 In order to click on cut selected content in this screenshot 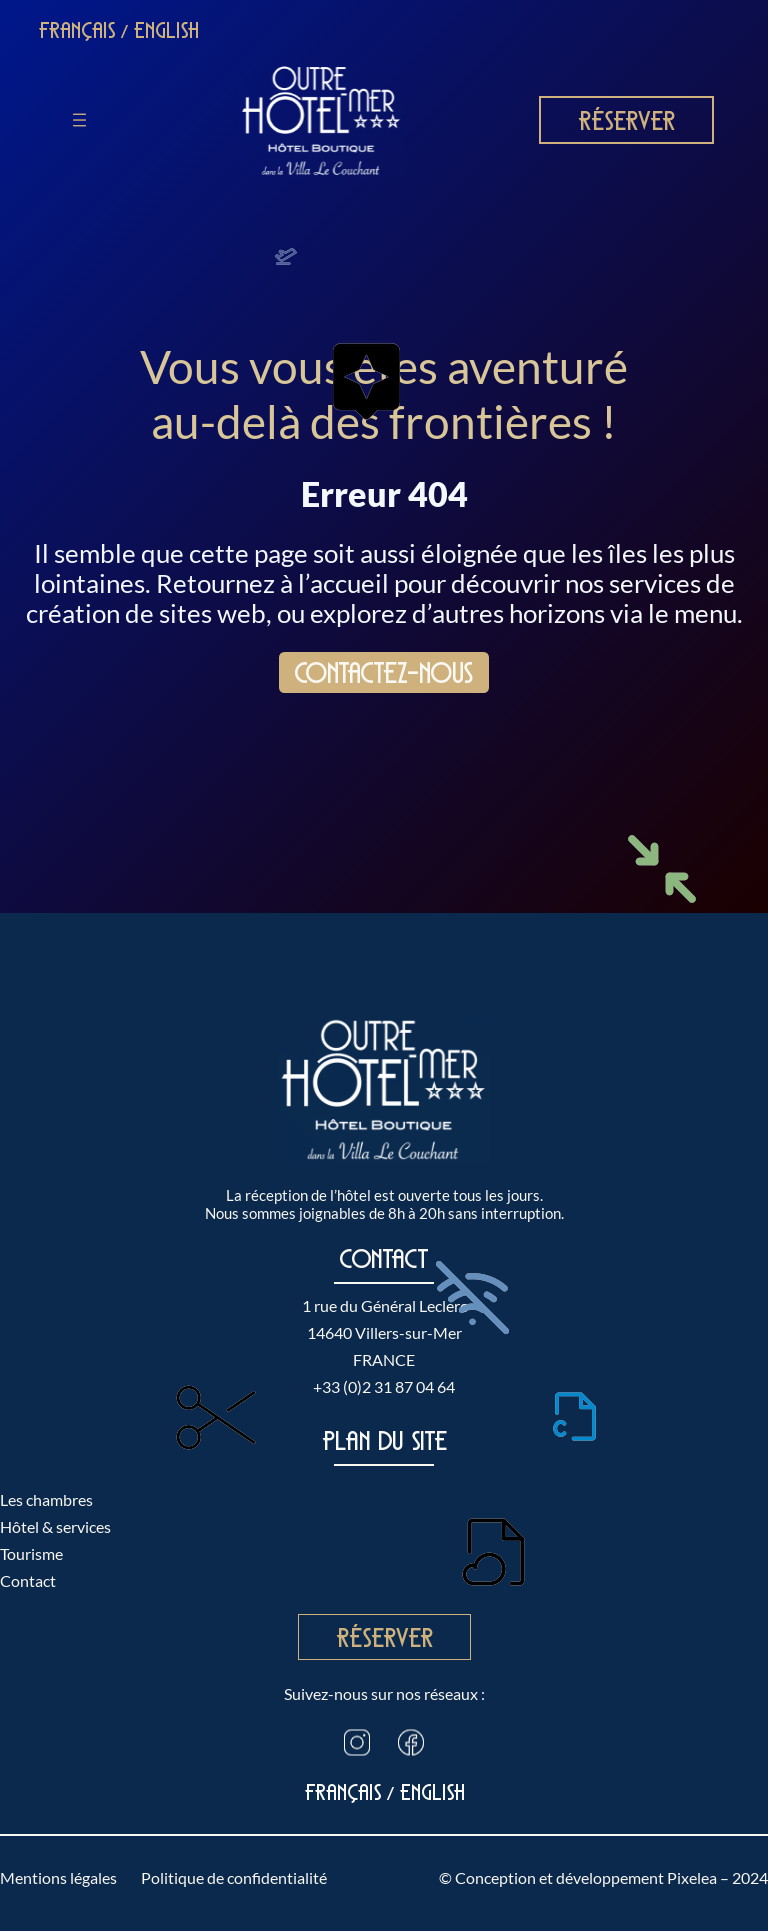, I will do `click(214, 1417)`.